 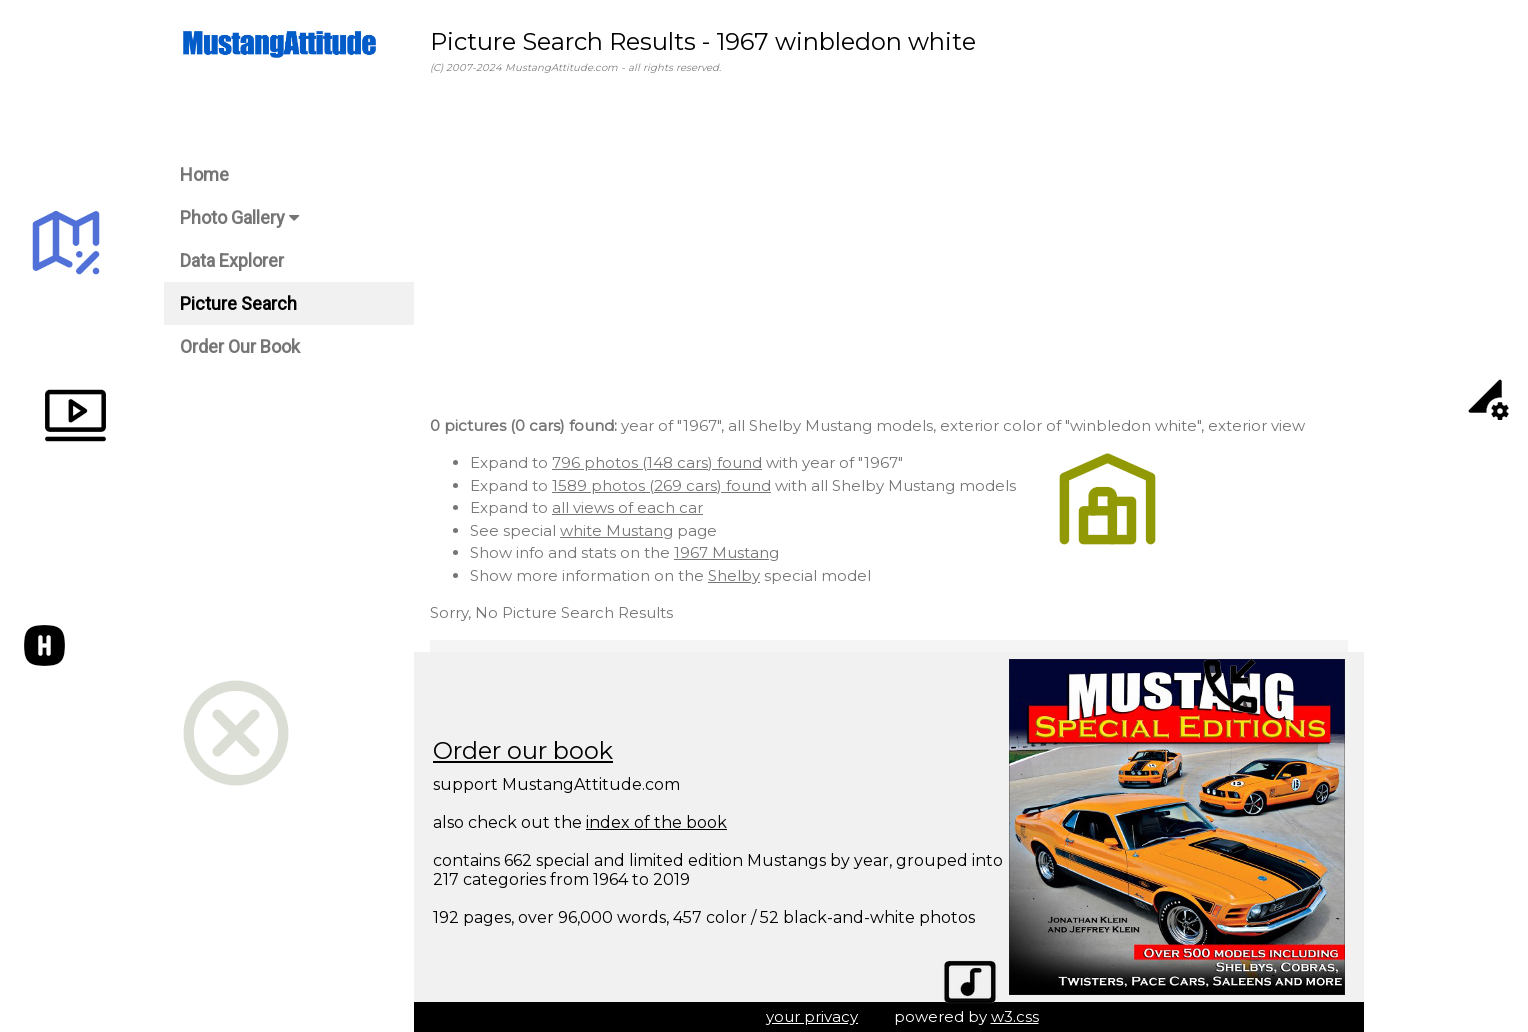 What do you see at coordinates (1487, 398) in the screenshot?
I see `access data or network settings` at bounding box center [1487, 398].